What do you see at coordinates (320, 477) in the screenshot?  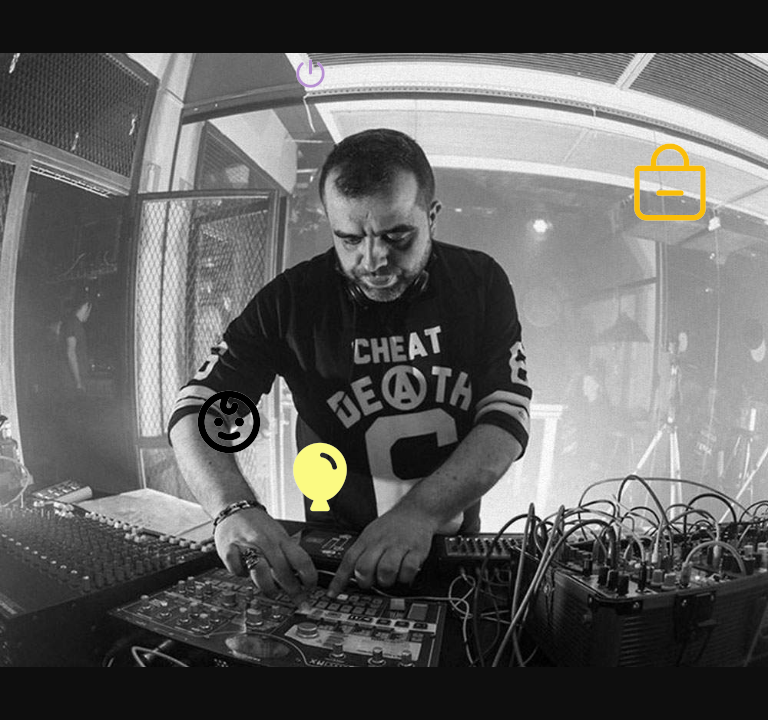 I see `view celebration or birthday events` at bounding box center [320, 477].